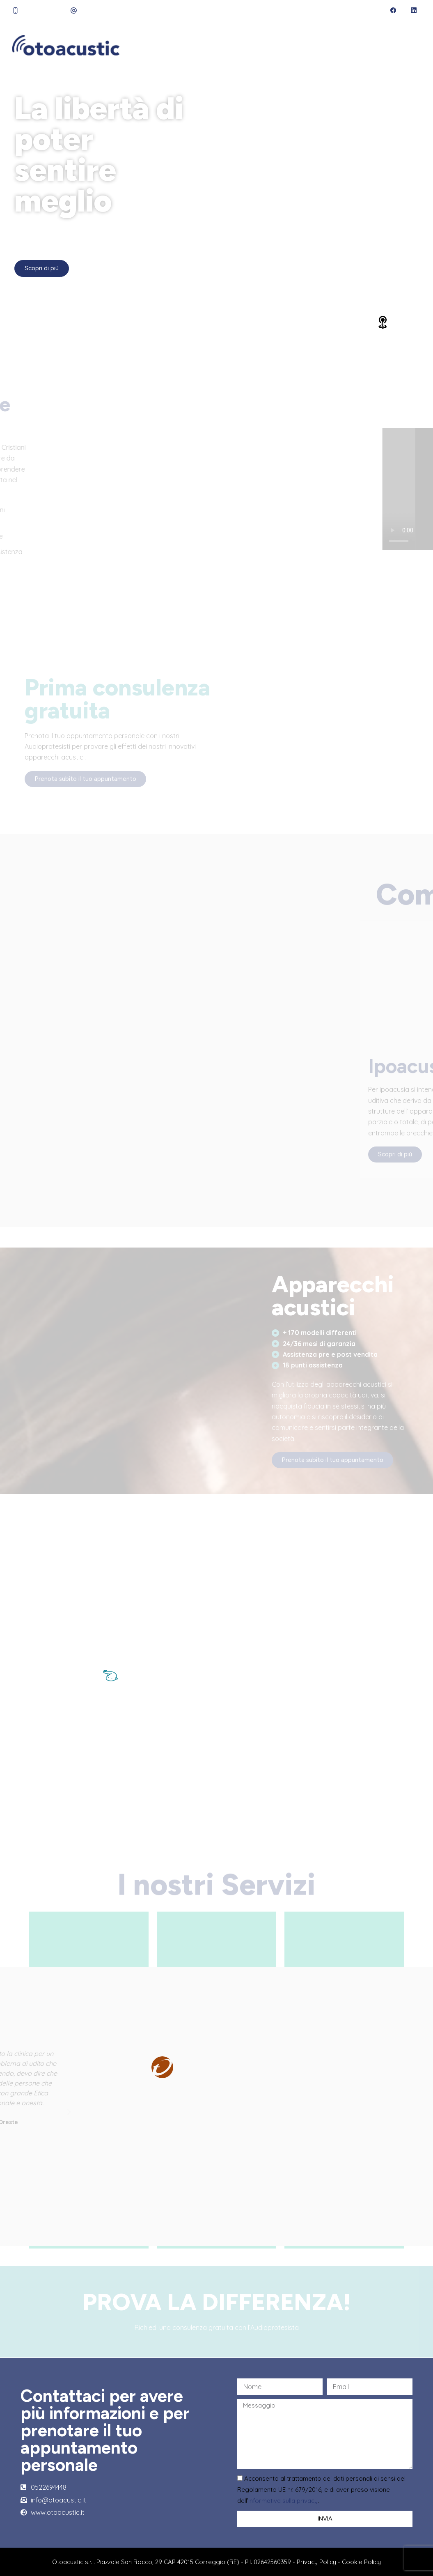 The width and height of the screenshot is (433, 2576). Describe the element at coordinates (110, 1676) in the screenshot. I see `support creators on afdian` at that location.